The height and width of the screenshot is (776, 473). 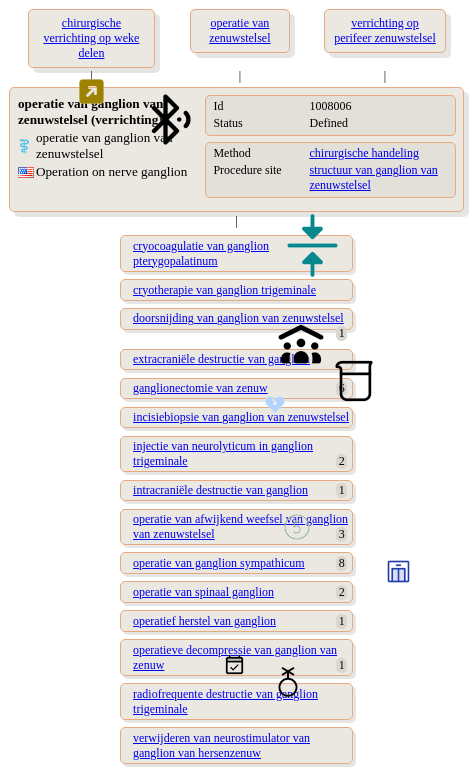 What do you see at coordinates (288, 682) in the screenshot?
I see `indicates nonbinary gender identity option` at bounding box center [288, 682].